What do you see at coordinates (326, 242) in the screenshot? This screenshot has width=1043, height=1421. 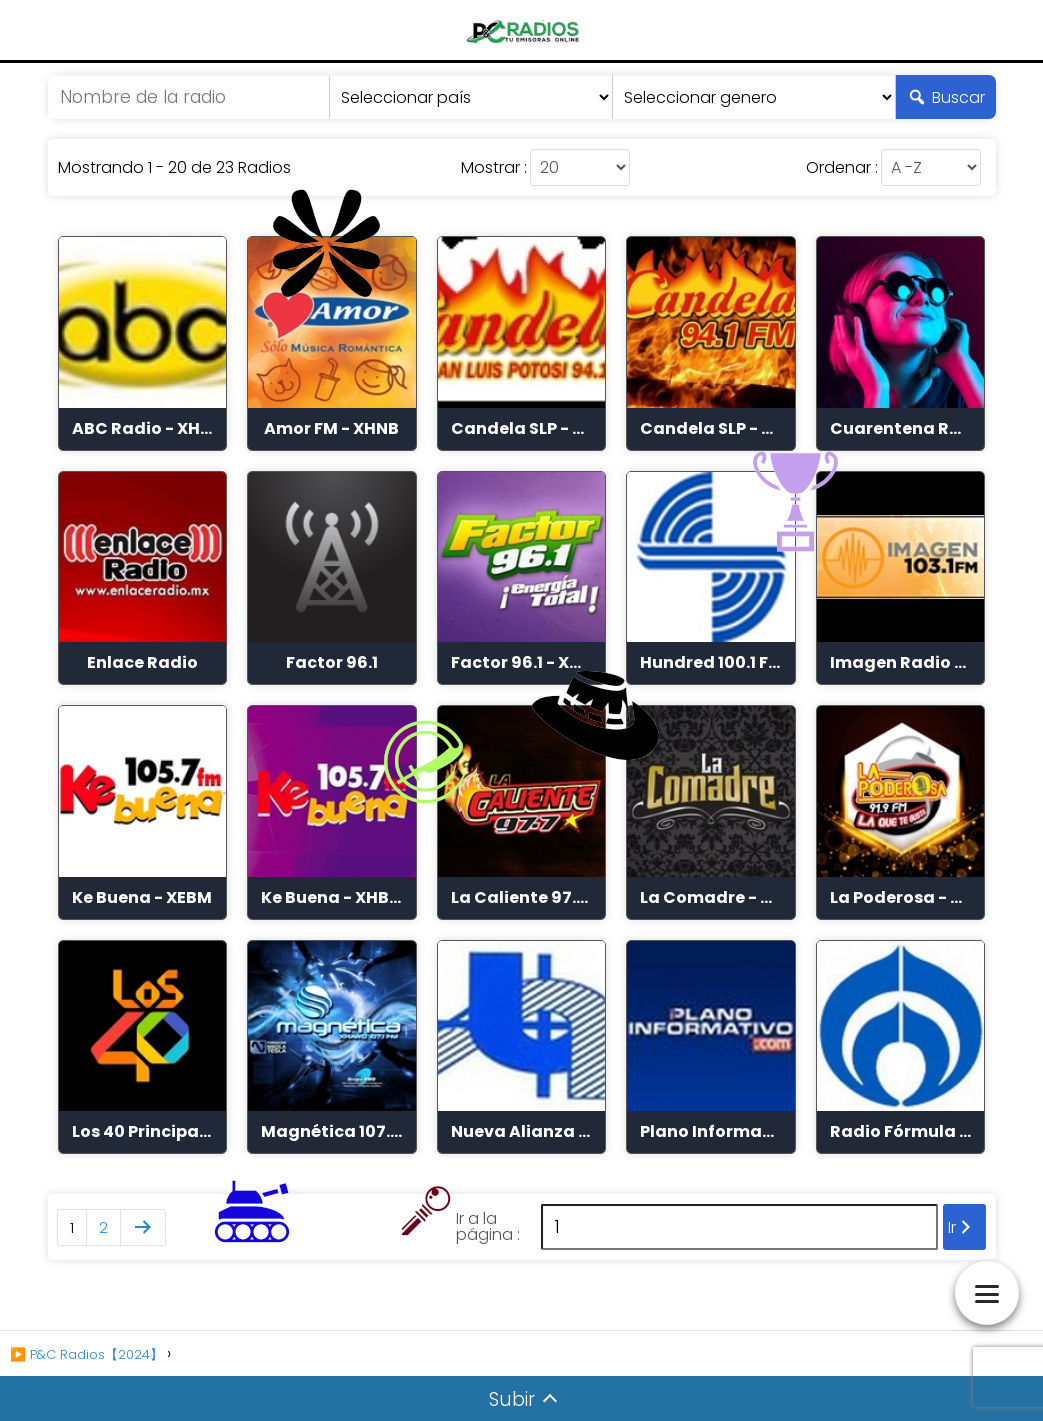 I see `equip fairy wings accessory` at bounding box center [326, 242].